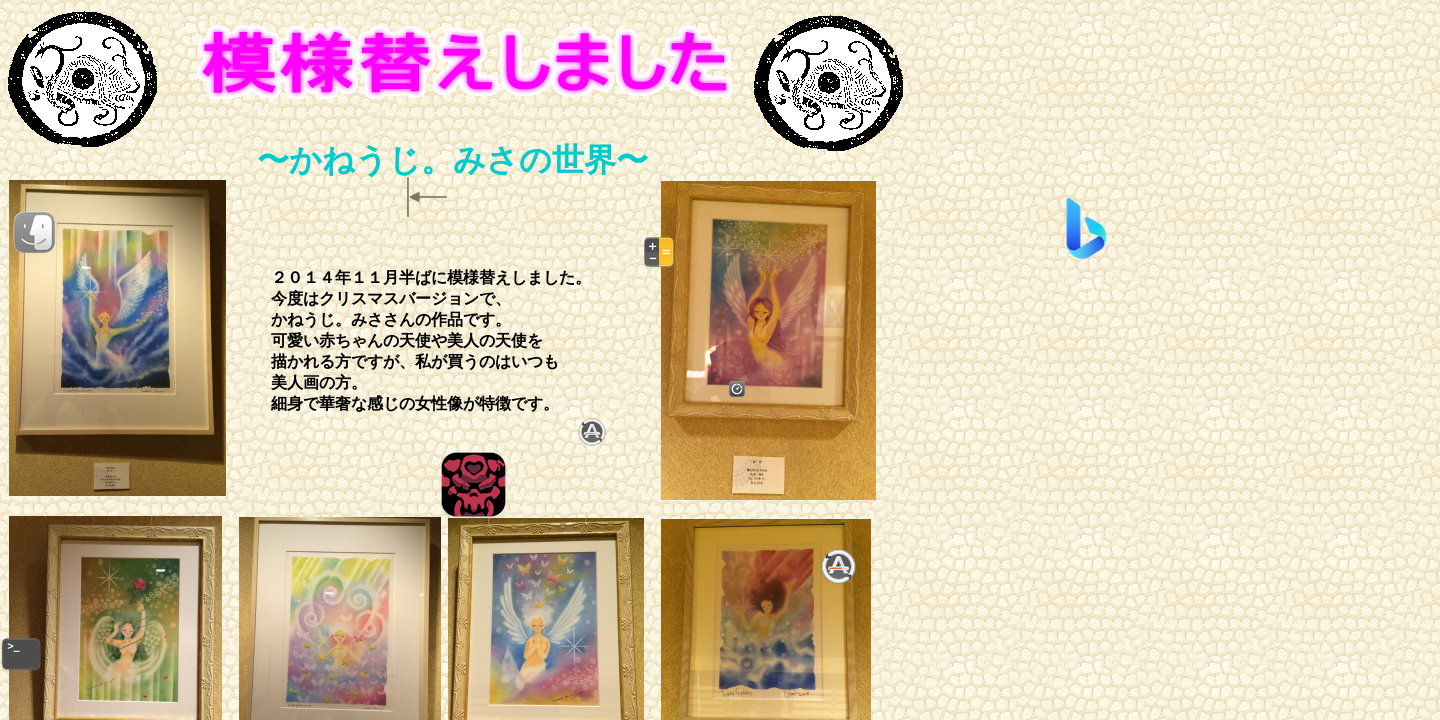 This screenshot has height=720, width=1440. What do you see at coordinates (427, 197) in the screenshot?
I see `go to the first item in a list or sequence` at bounding box center [427, 197].